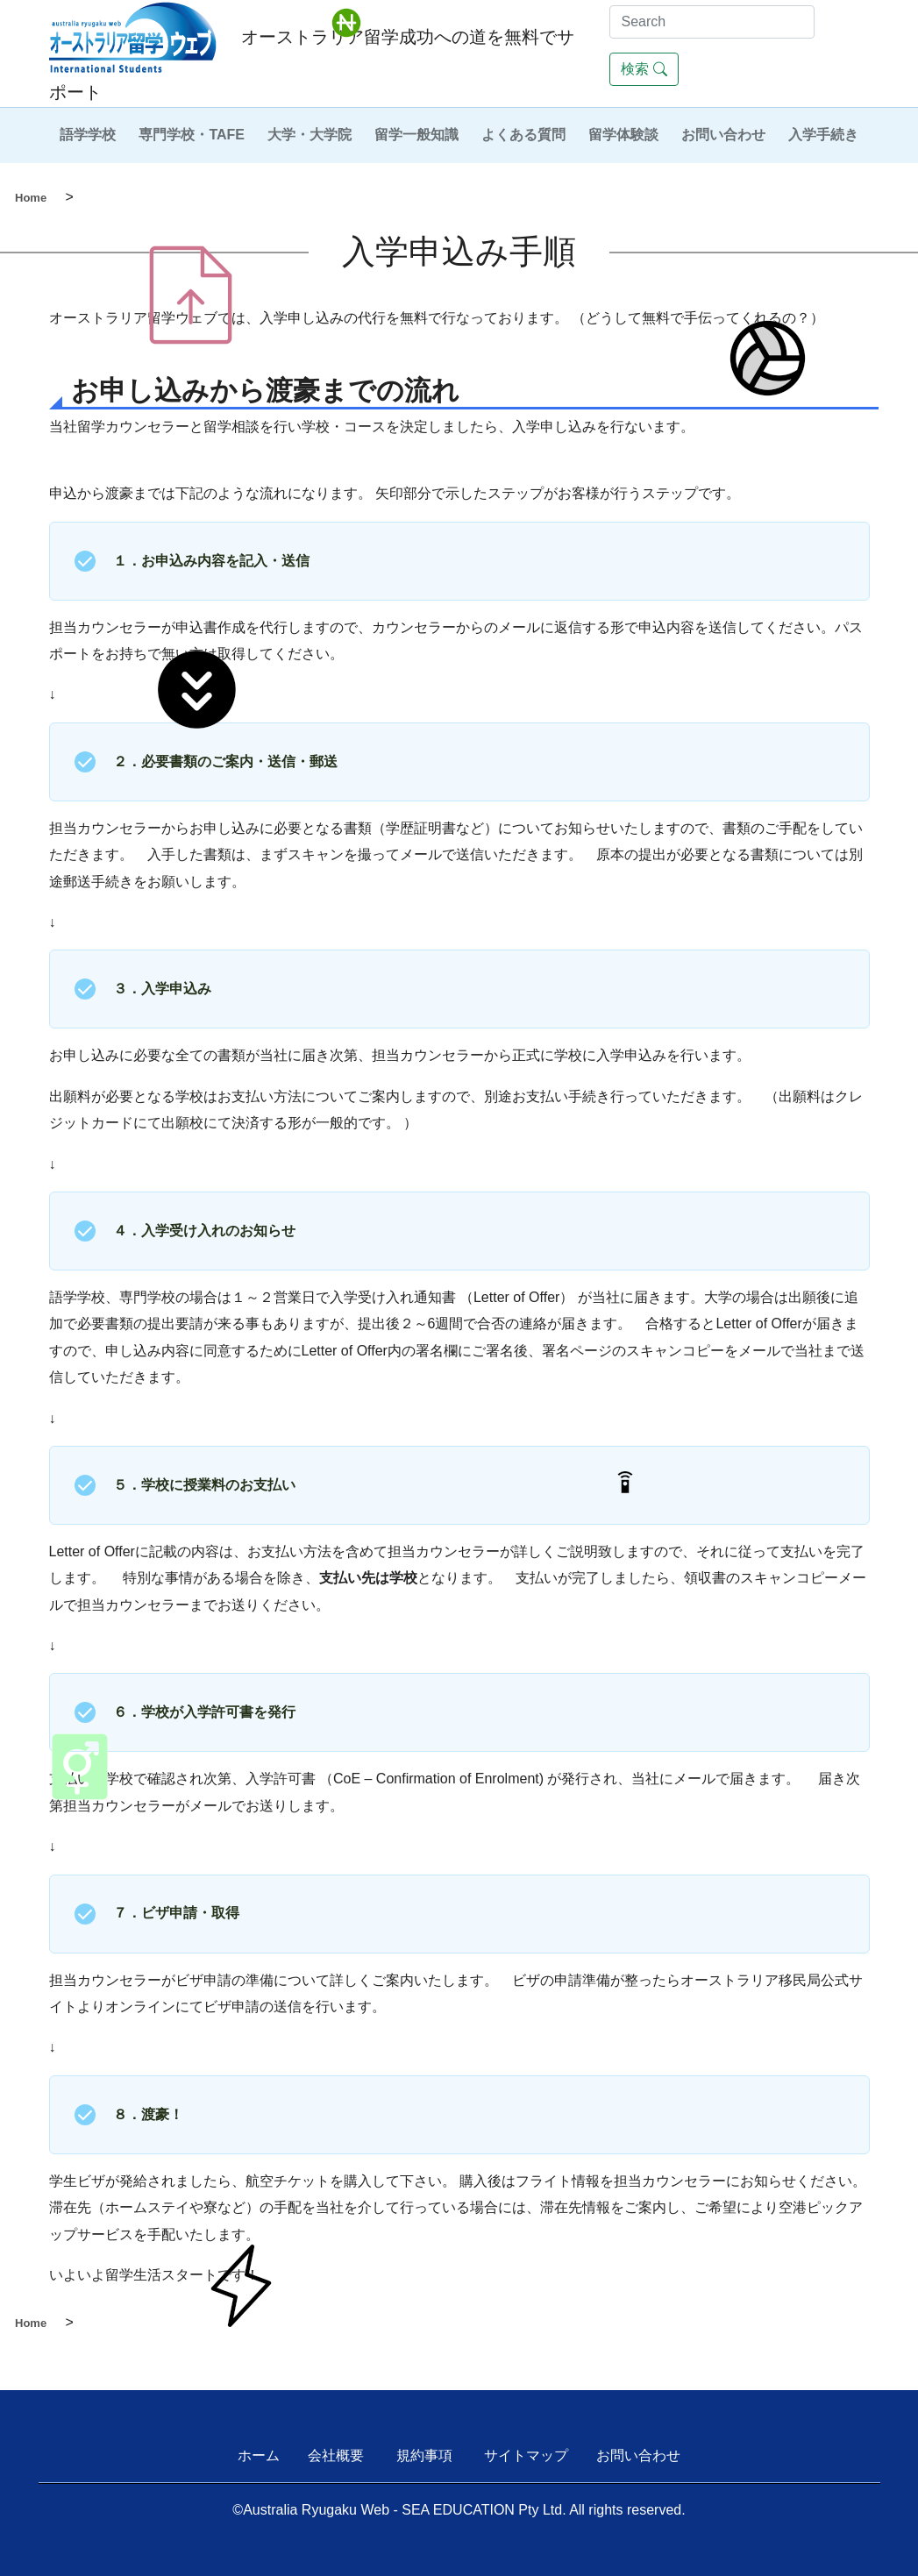 The height and width of the screenshot is (2576, 918). I want to click on upload a file, so click(190, 295).